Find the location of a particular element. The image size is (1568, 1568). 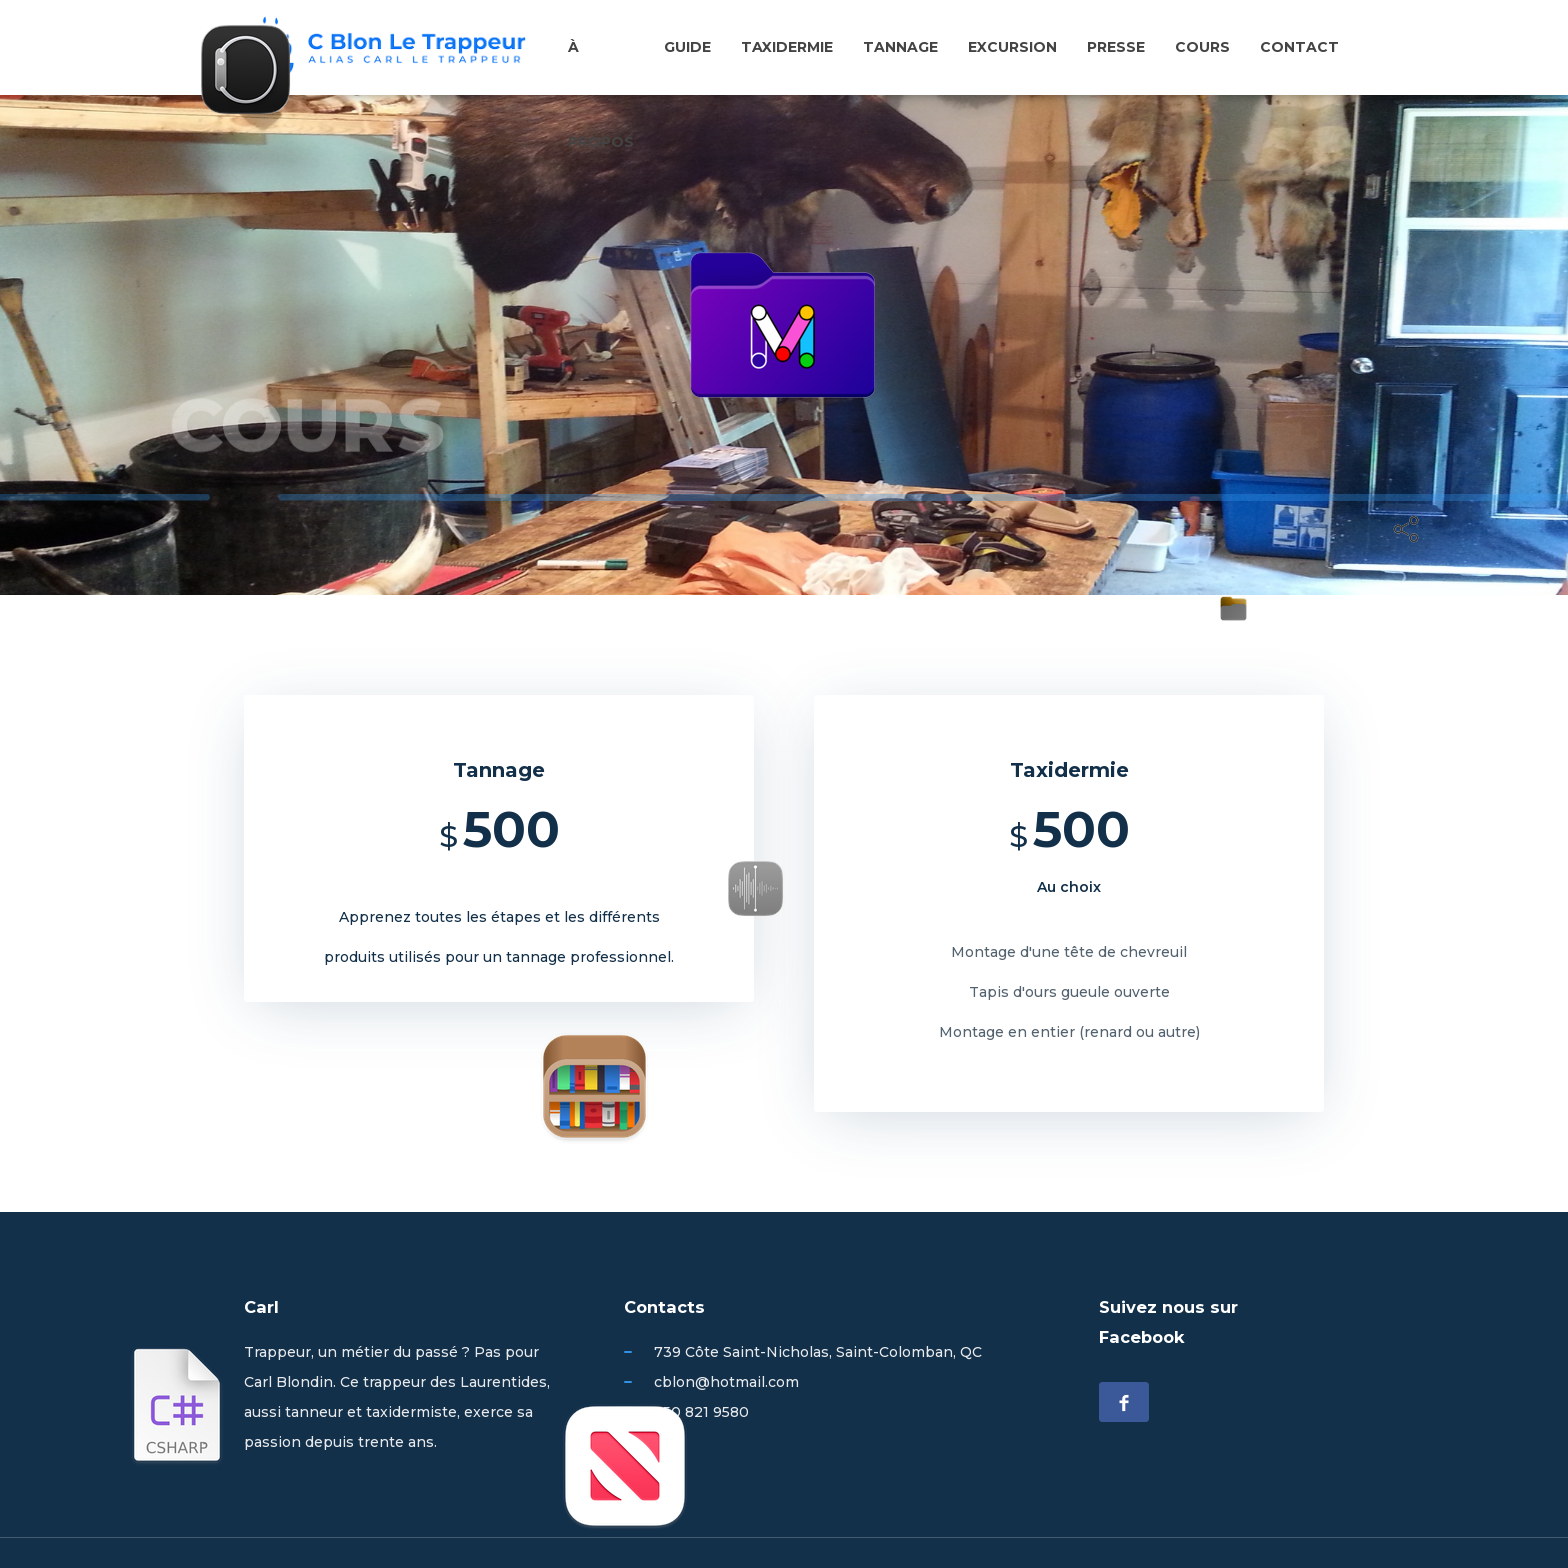

open read it later app to view saved articles is located at coordinates (594, 1086).